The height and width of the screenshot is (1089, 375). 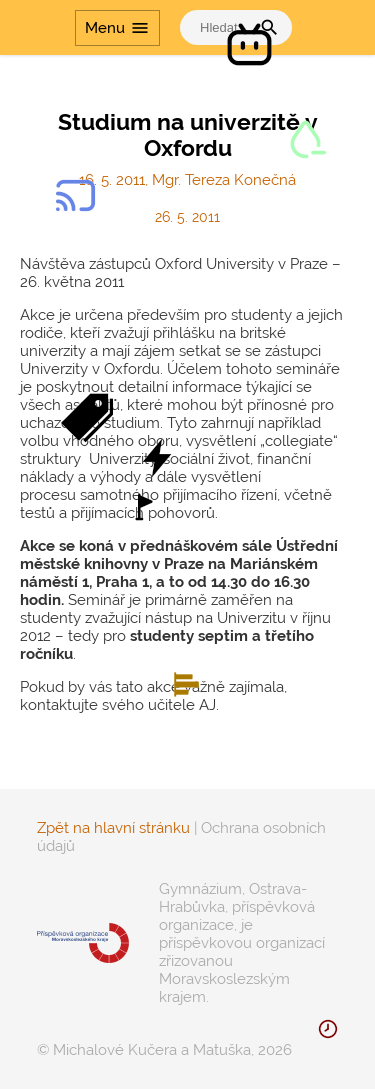 I want to click on open bilibili video streaming app, so click(x=249, y=45).